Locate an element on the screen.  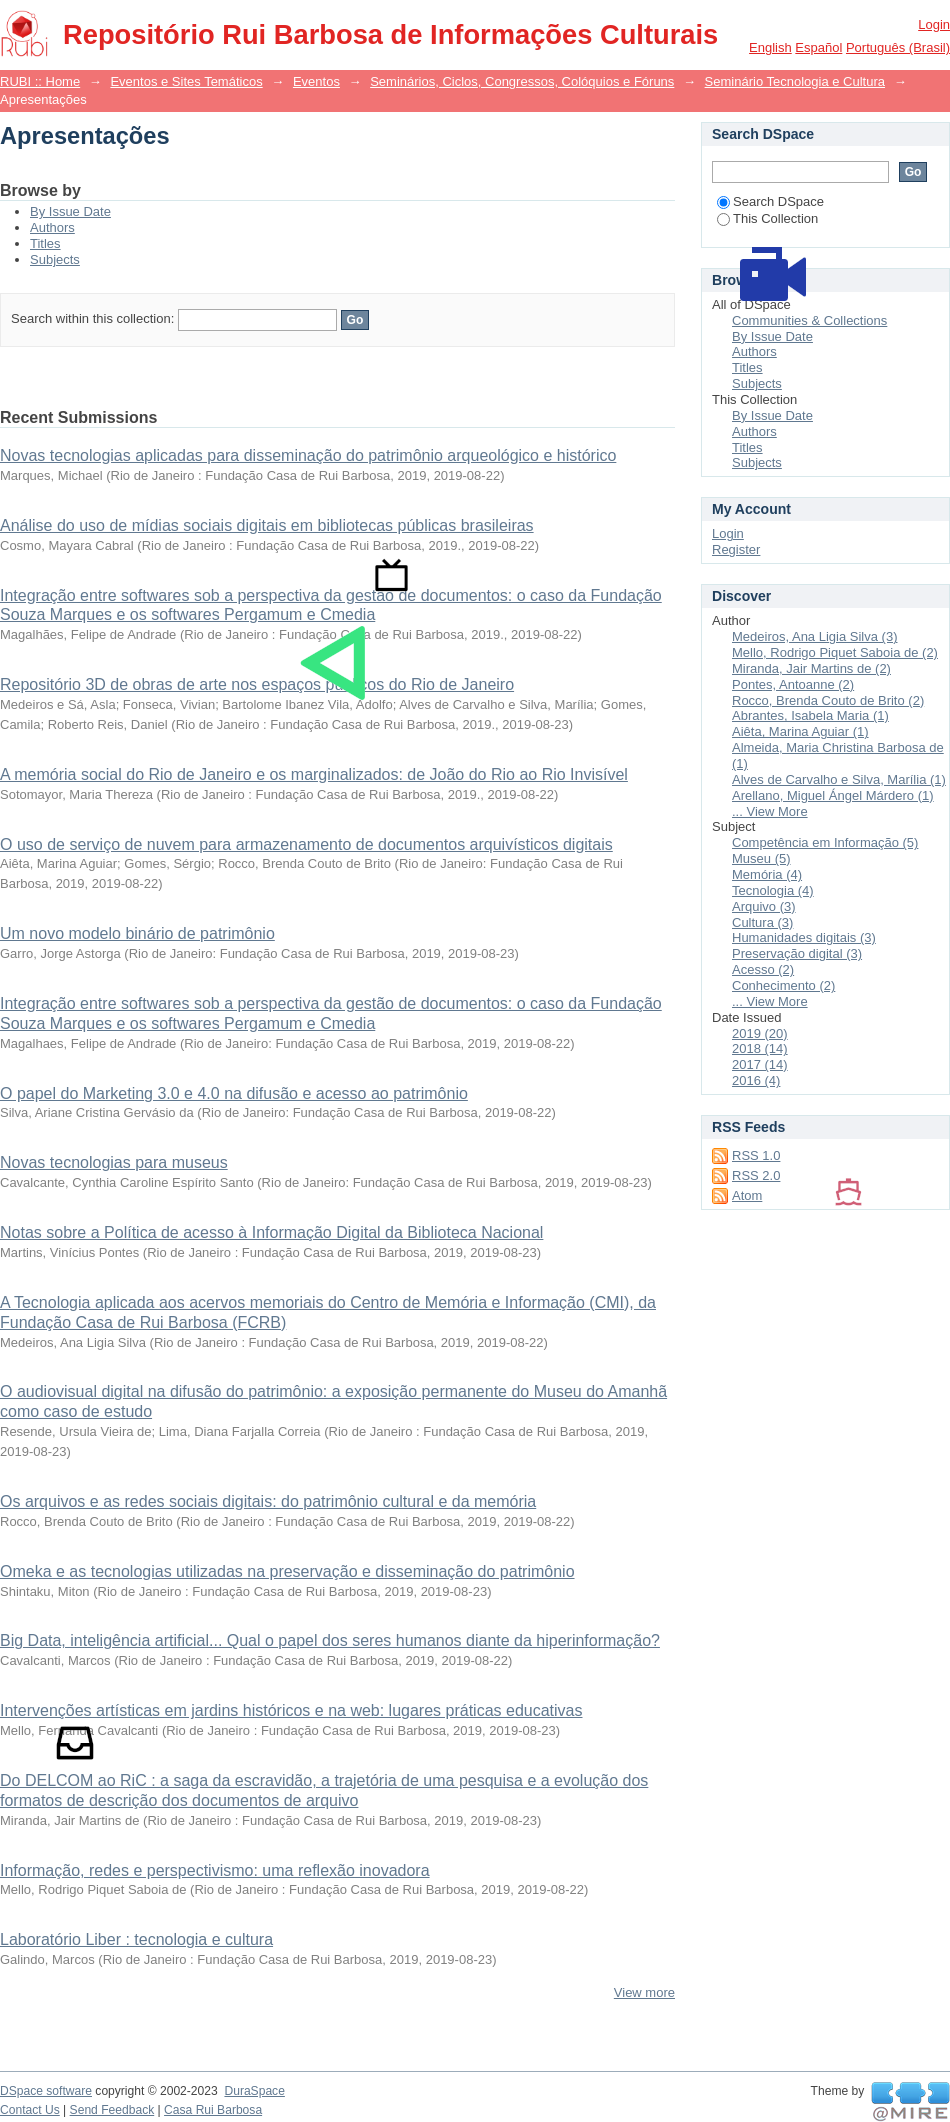
view your inbox is located at coordinates (75, 1743).